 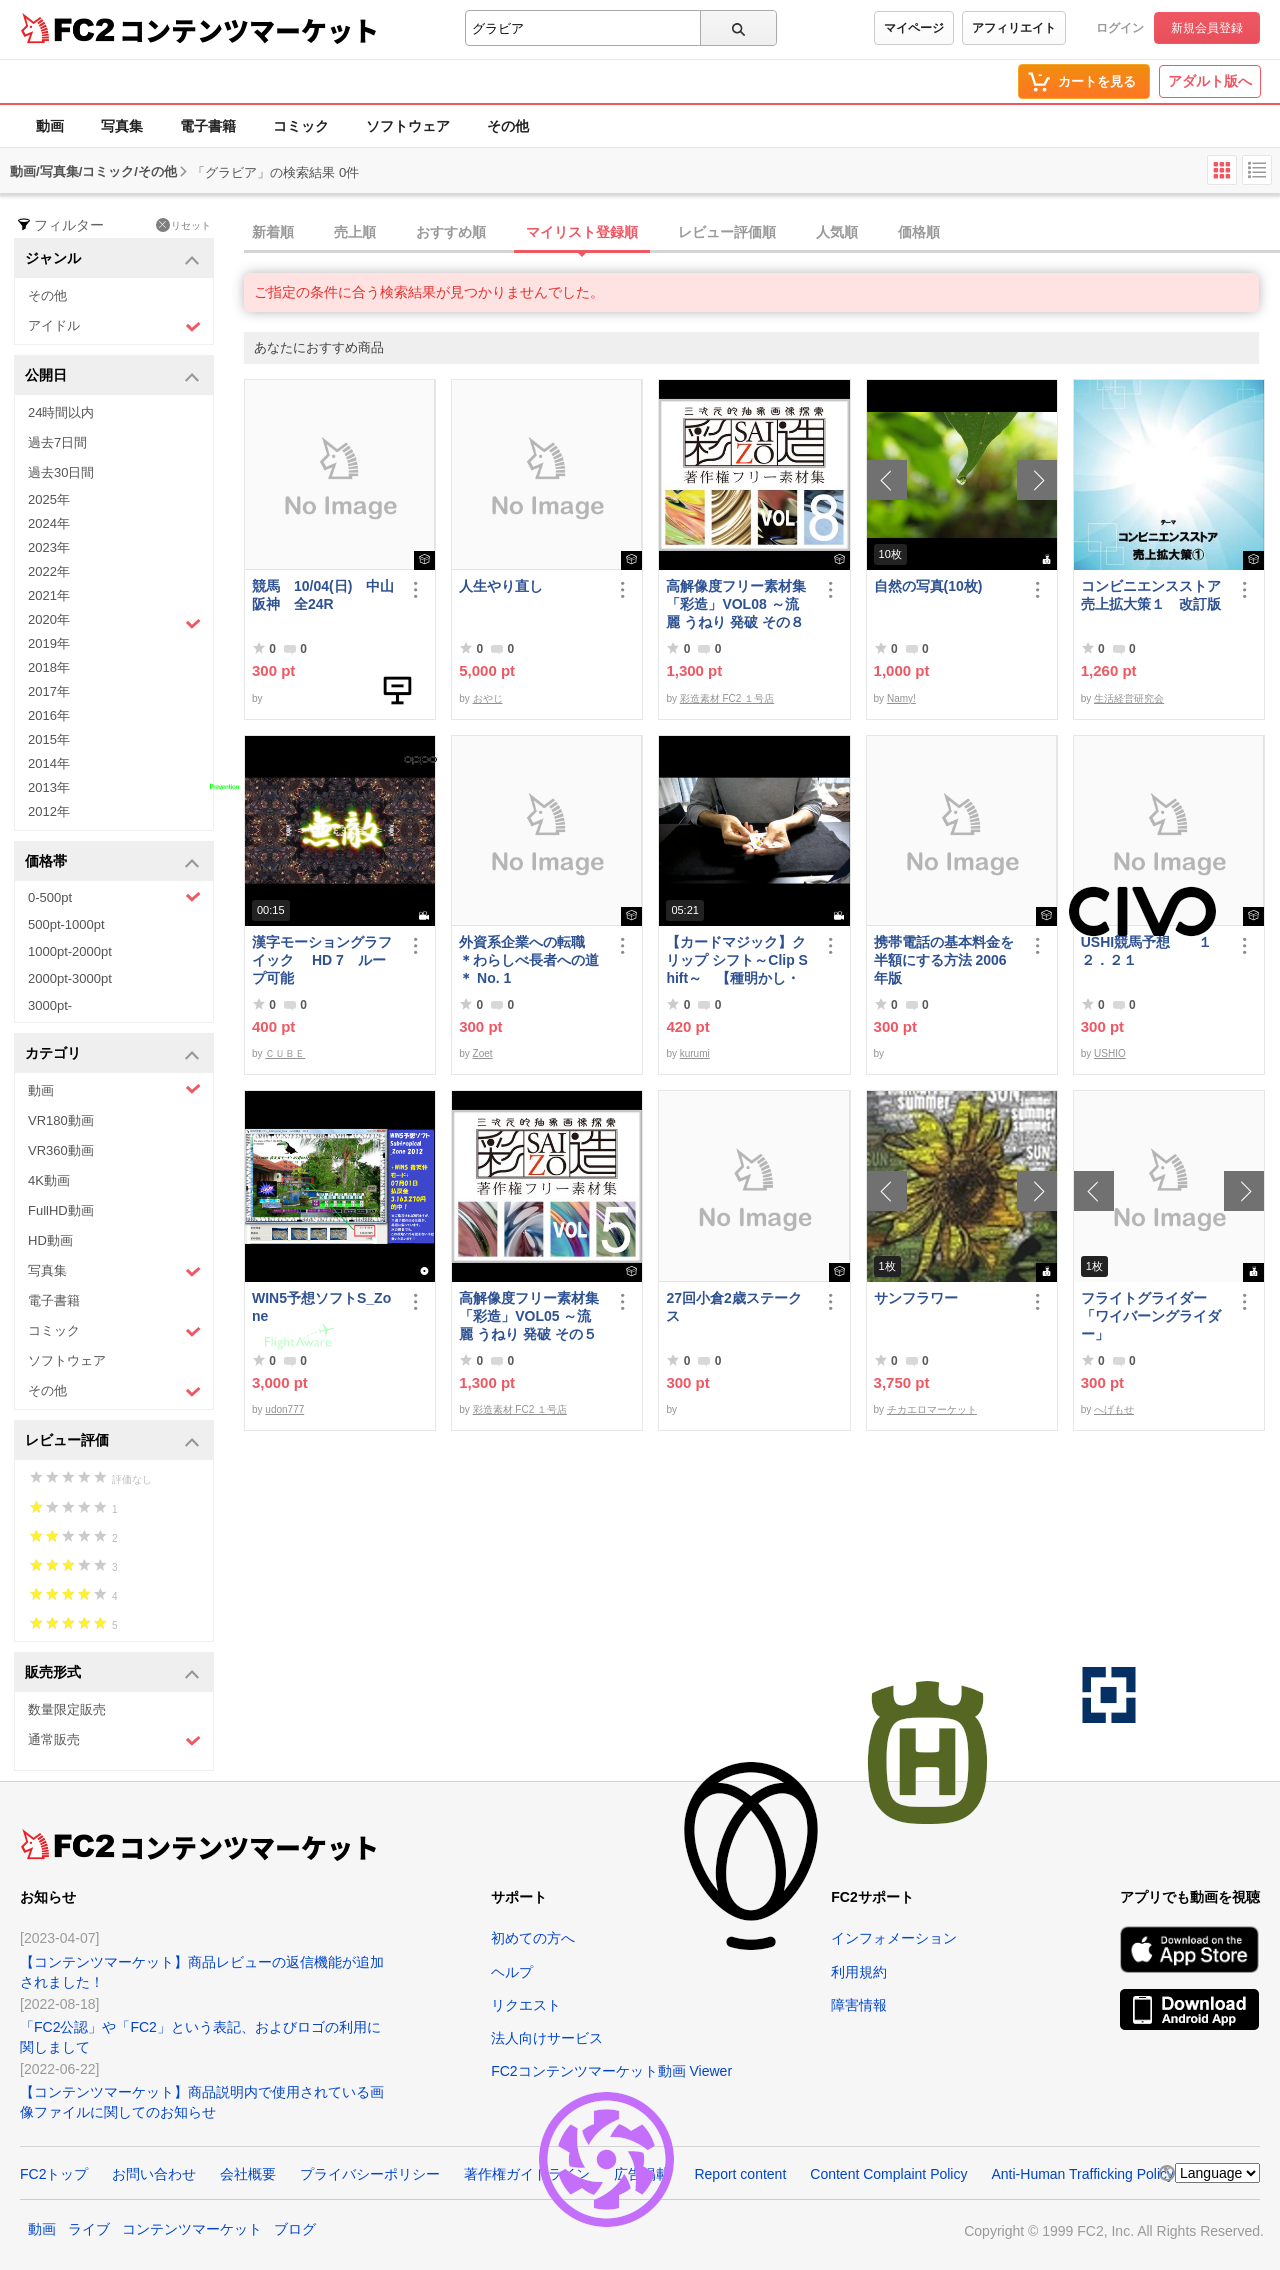 What do you see at coordinates (1142, 911) in the screenshot?
I see `civo cloud platform logo` at bounding box center [1142, 911].